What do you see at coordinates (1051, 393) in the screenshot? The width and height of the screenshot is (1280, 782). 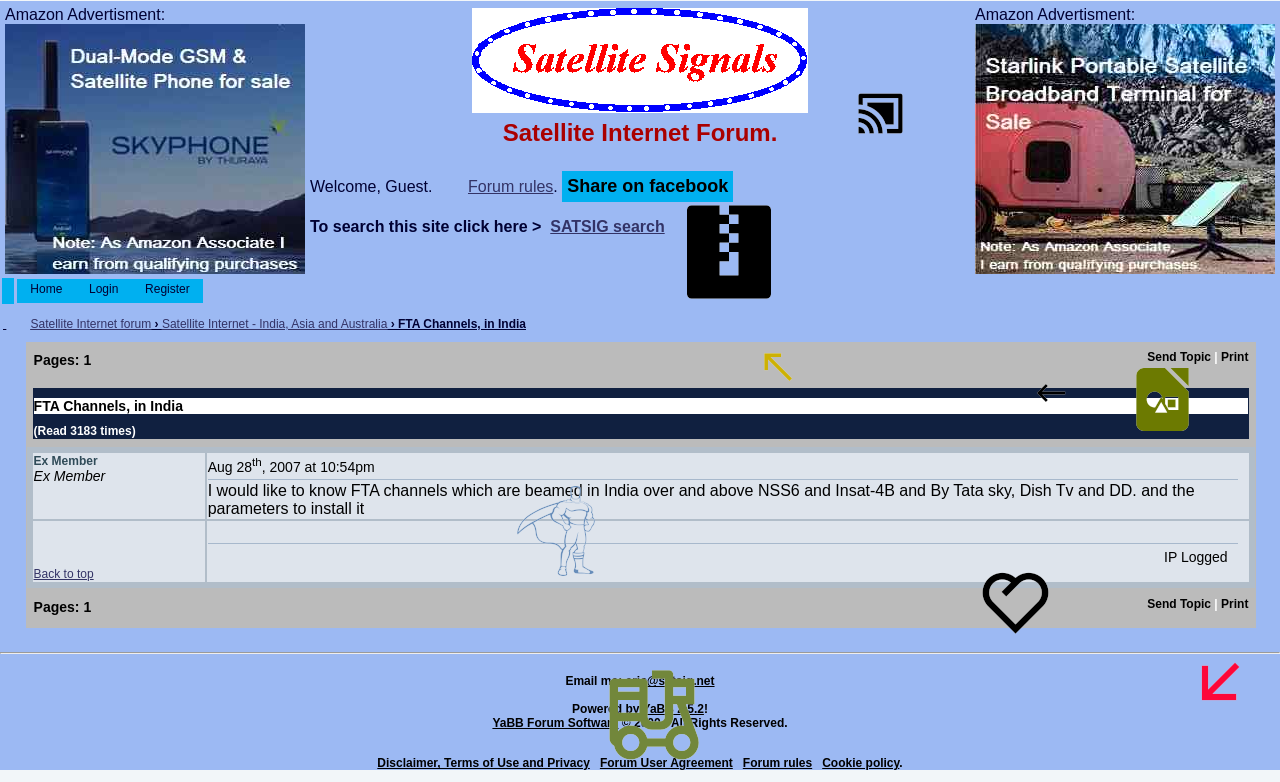 I see `go back to the previous page` at bounding box center [1051, 393].